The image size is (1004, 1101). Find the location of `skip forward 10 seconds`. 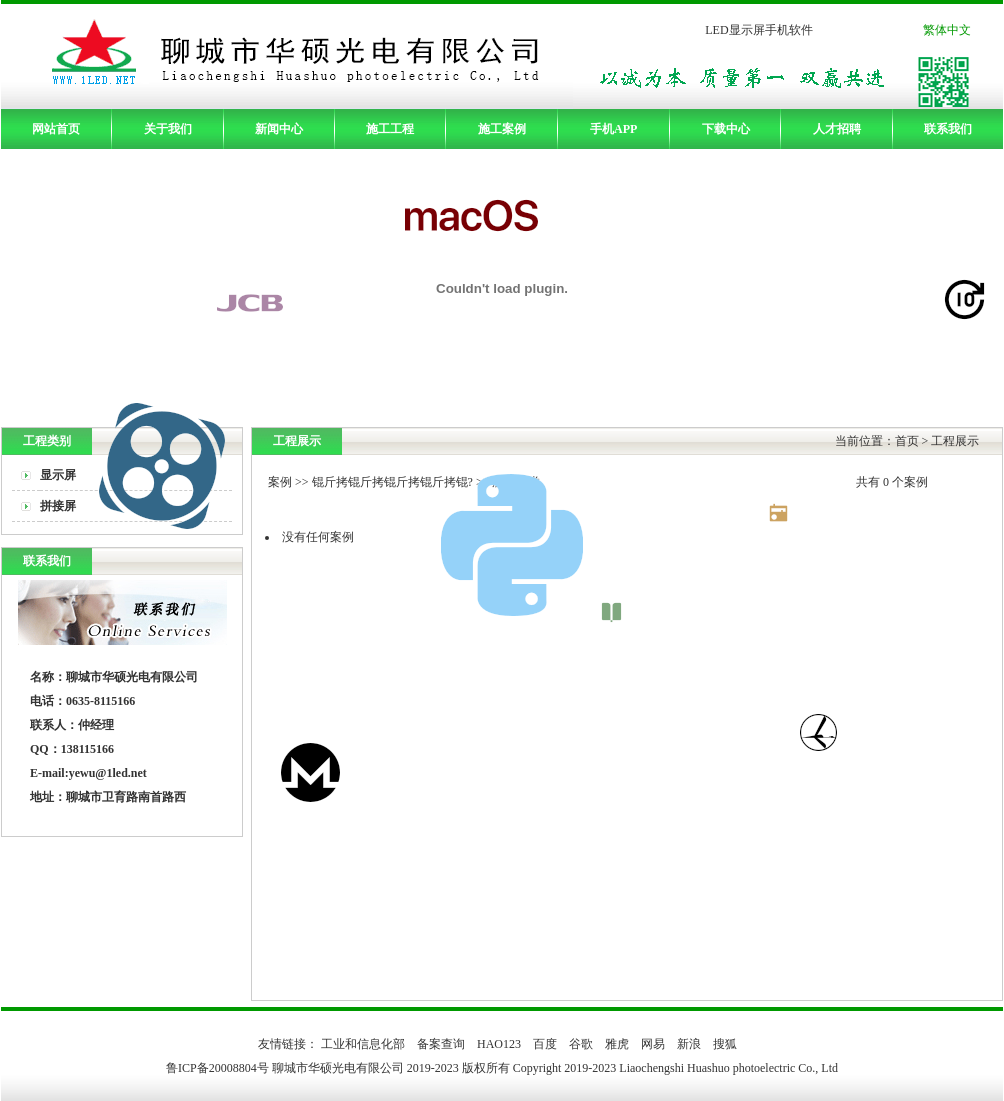

skip forward 10 seconds is located at coordinates (964, 299).